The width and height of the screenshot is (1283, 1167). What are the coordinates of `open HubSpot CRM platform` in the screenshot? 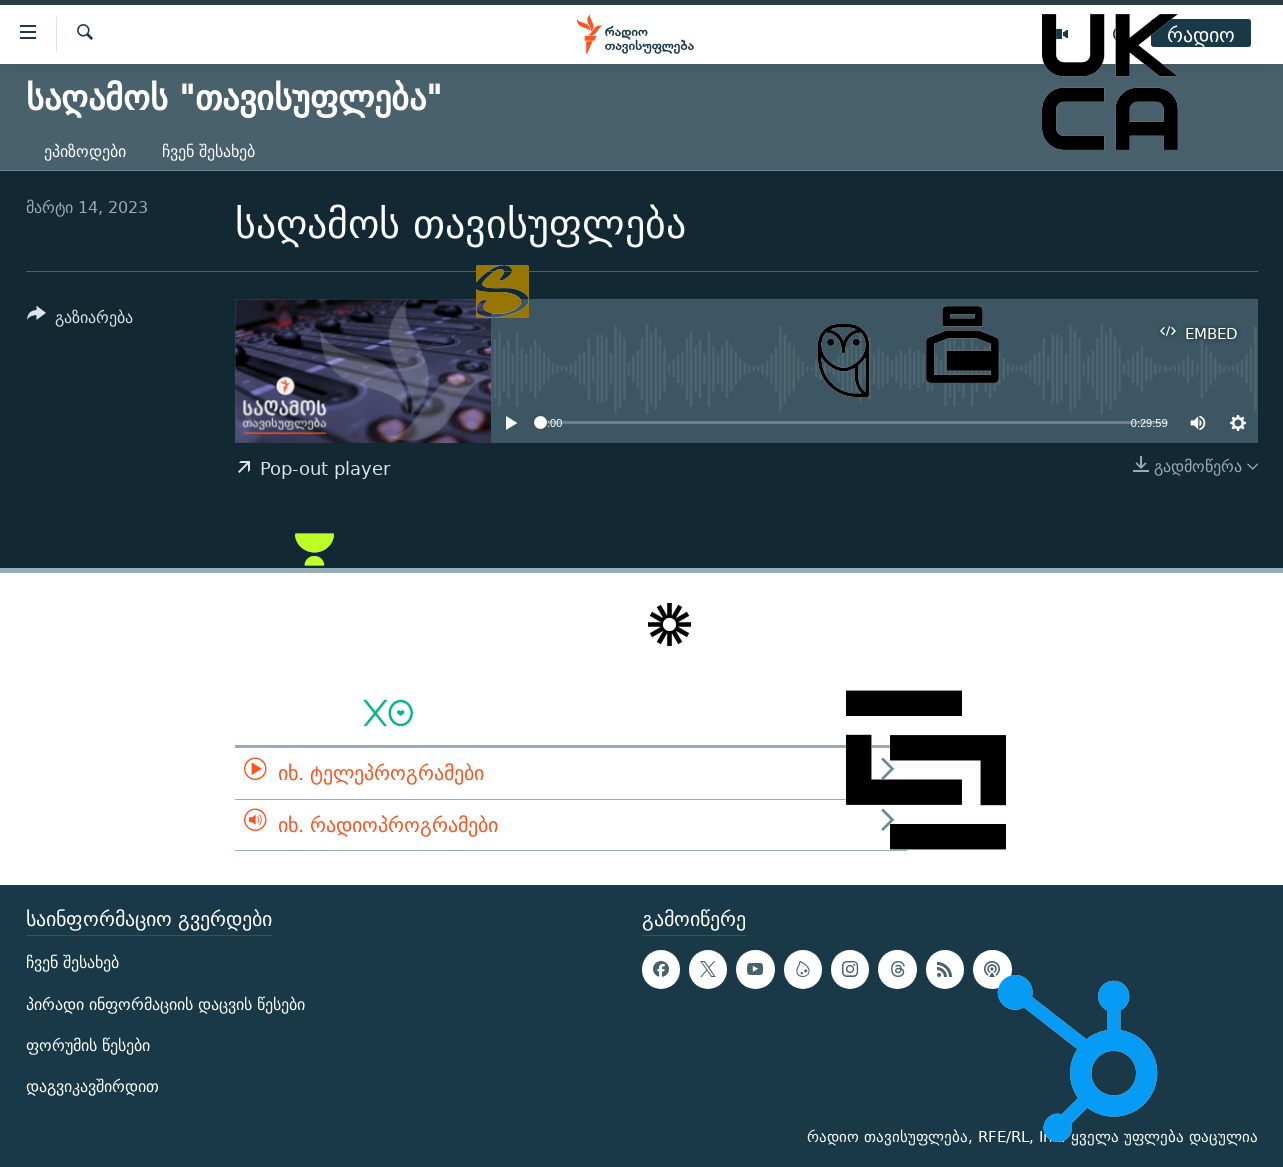 It's located at (1077, 1058).